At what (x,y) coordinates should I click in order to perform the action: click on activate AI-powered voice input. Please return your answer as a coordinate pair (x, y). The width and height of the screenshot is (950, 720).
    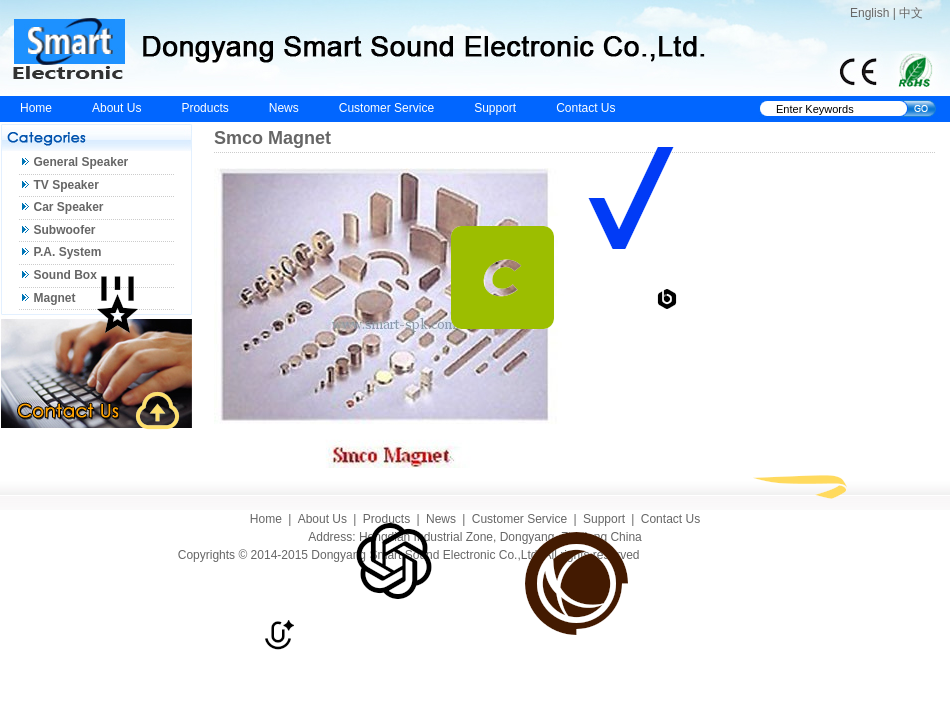
    Looking at the image, I should click on (278, 636).